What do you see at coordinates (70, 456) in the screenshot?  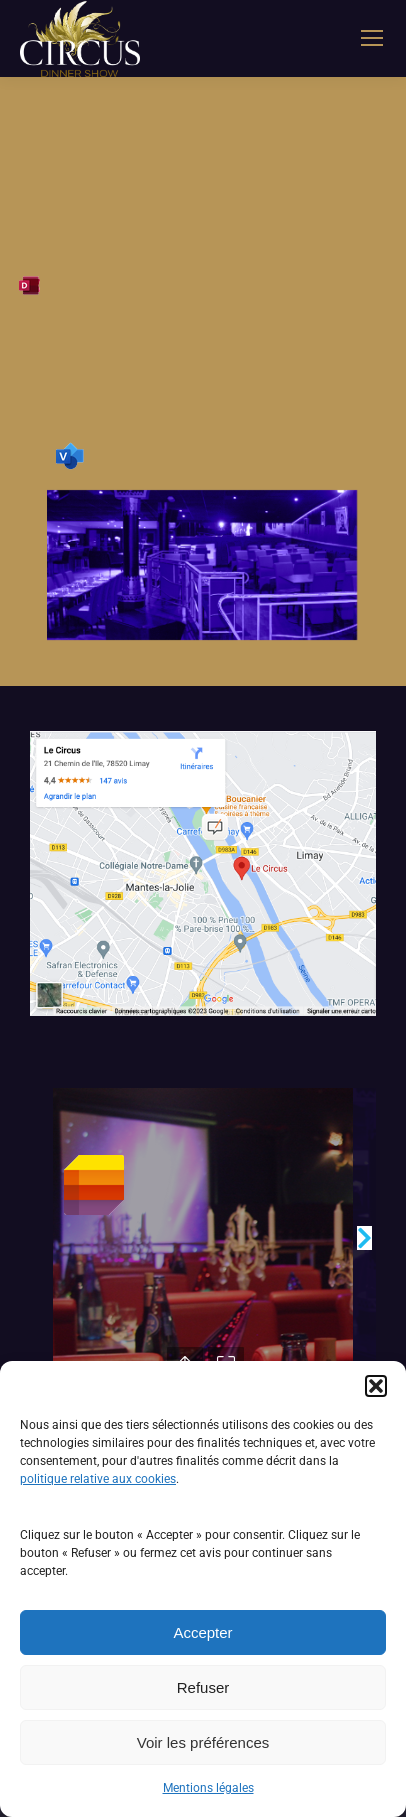 I see `open Microsoft Visio application` at bounding box center [70, 456].